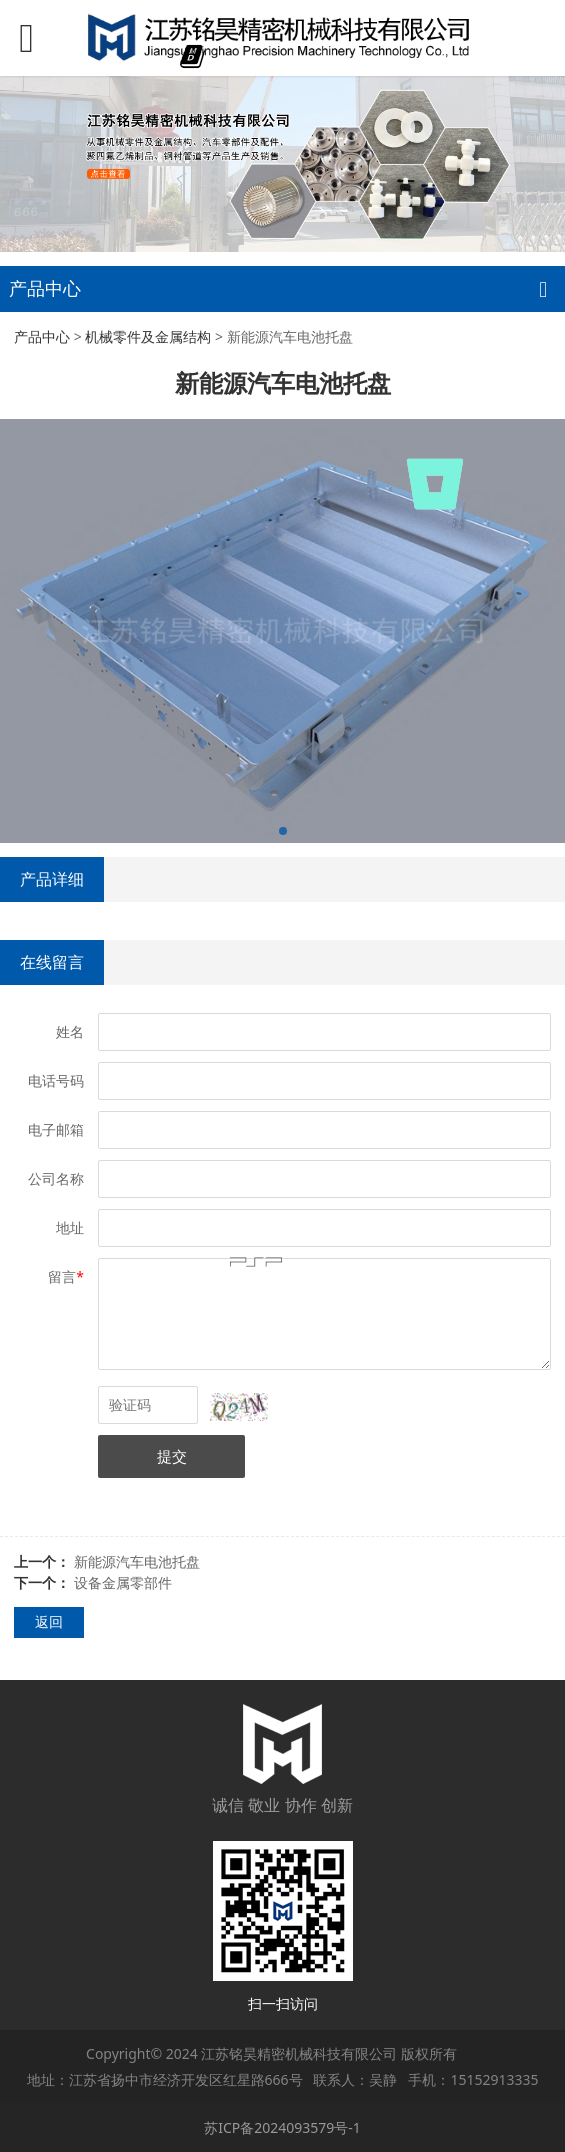 The image size is (565, 2152). What do you see at coordinates (192, 56) in the screenshot?
I see `mdbook documentation tool logo` at bounding box center [192, 56].